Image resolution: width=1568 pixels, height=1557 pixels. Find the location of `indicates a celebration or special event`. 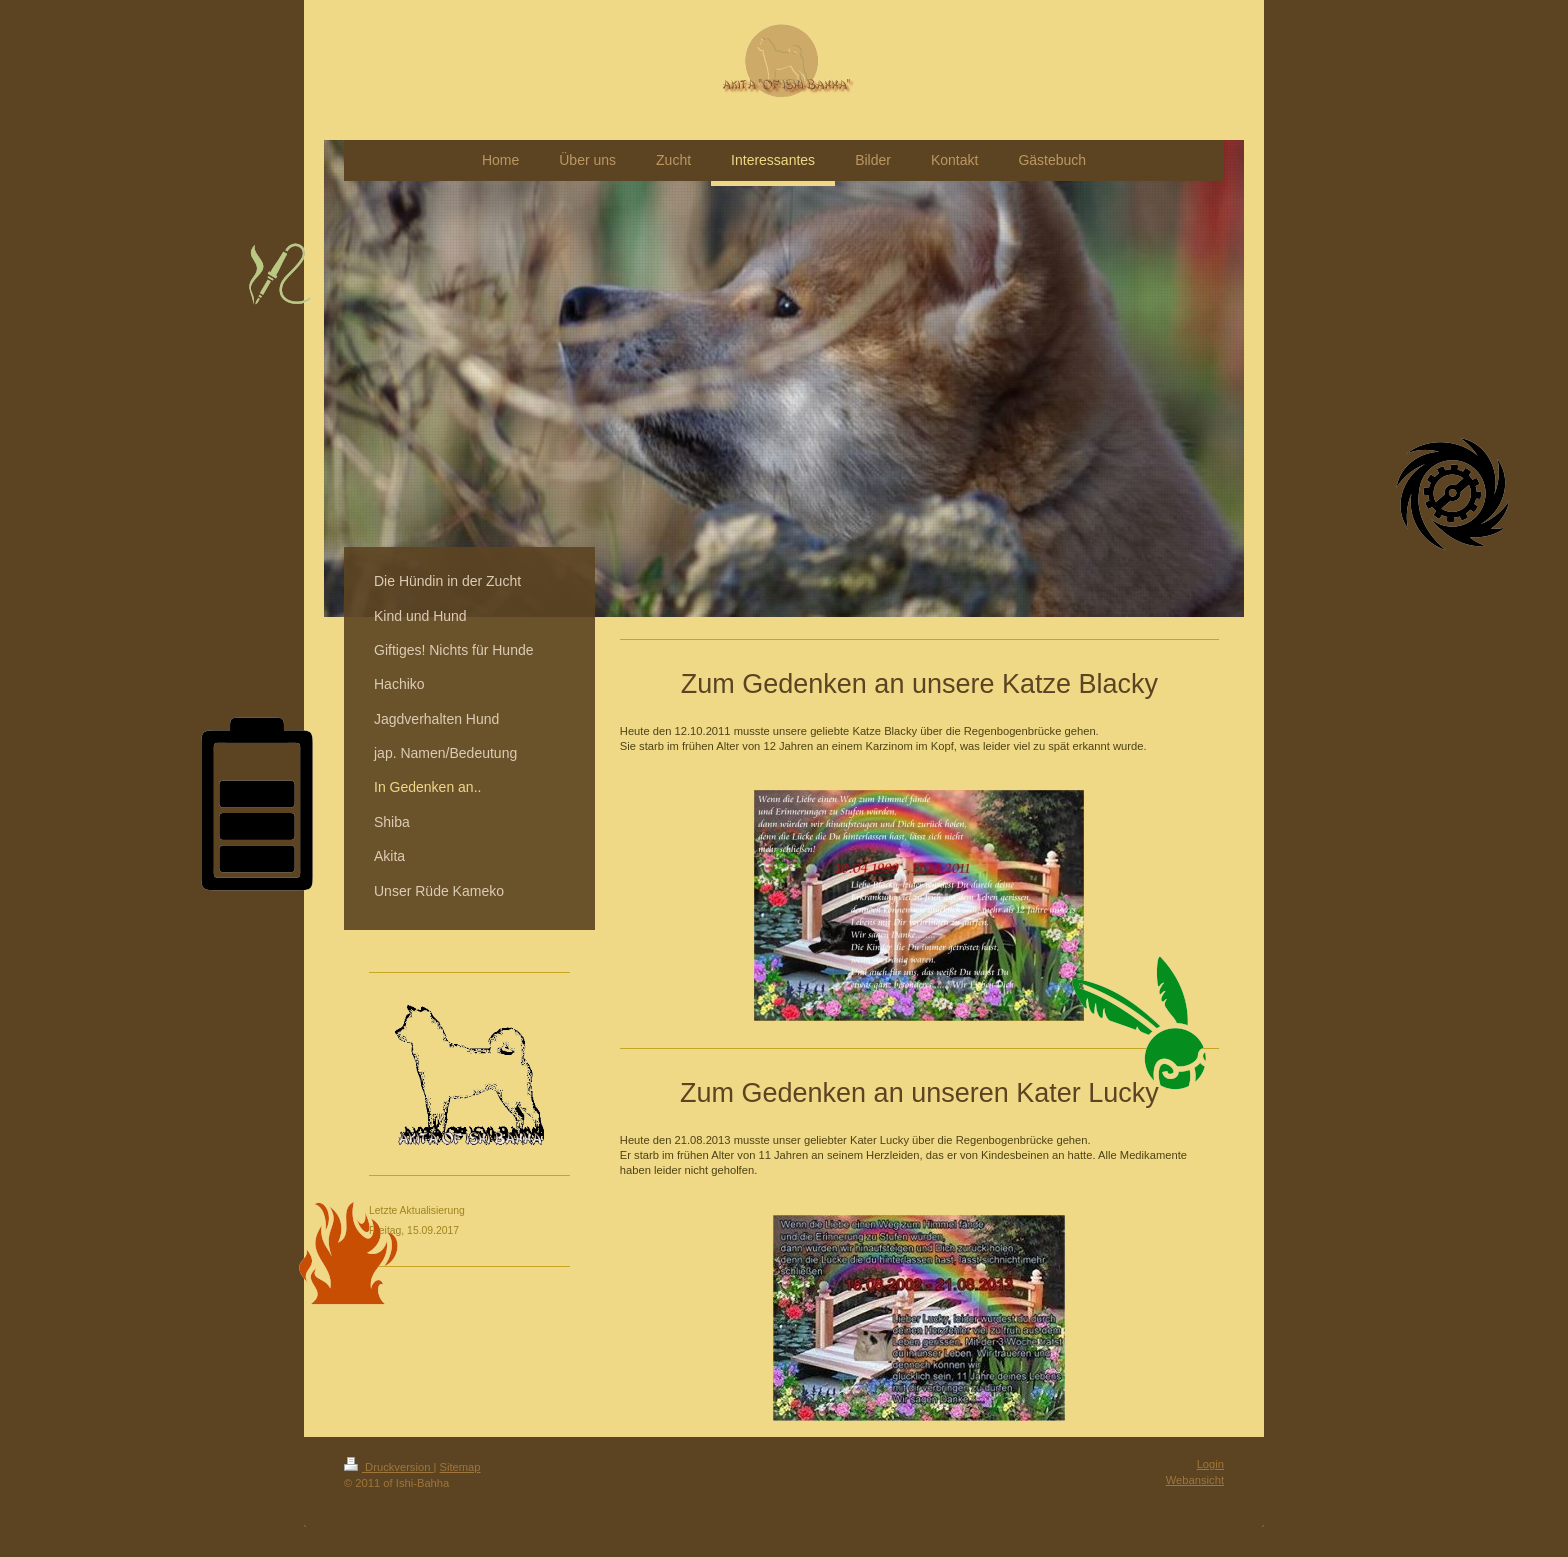

indicates a celebration or special event is located at coordinates (346, 1253).